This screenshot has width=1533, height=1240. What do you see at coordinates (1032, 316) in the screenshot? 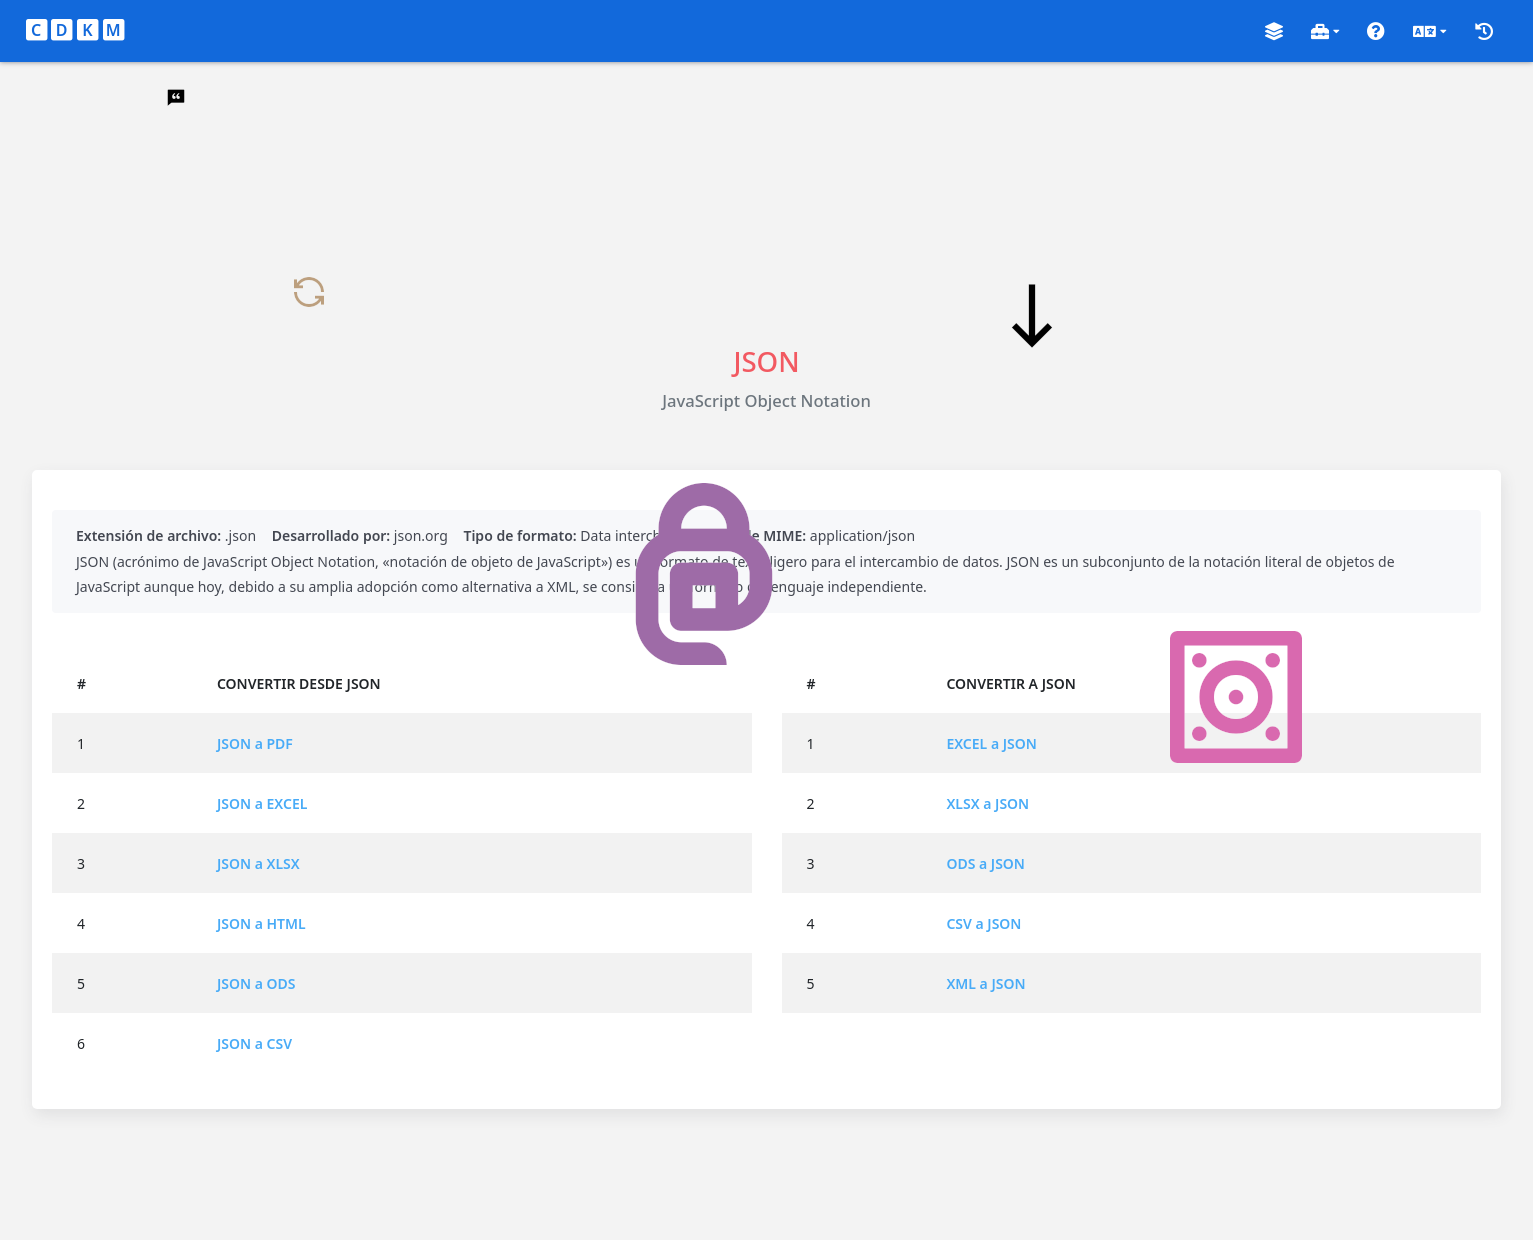
I see `scroll down for more content` at bounding box center [1032, 316].